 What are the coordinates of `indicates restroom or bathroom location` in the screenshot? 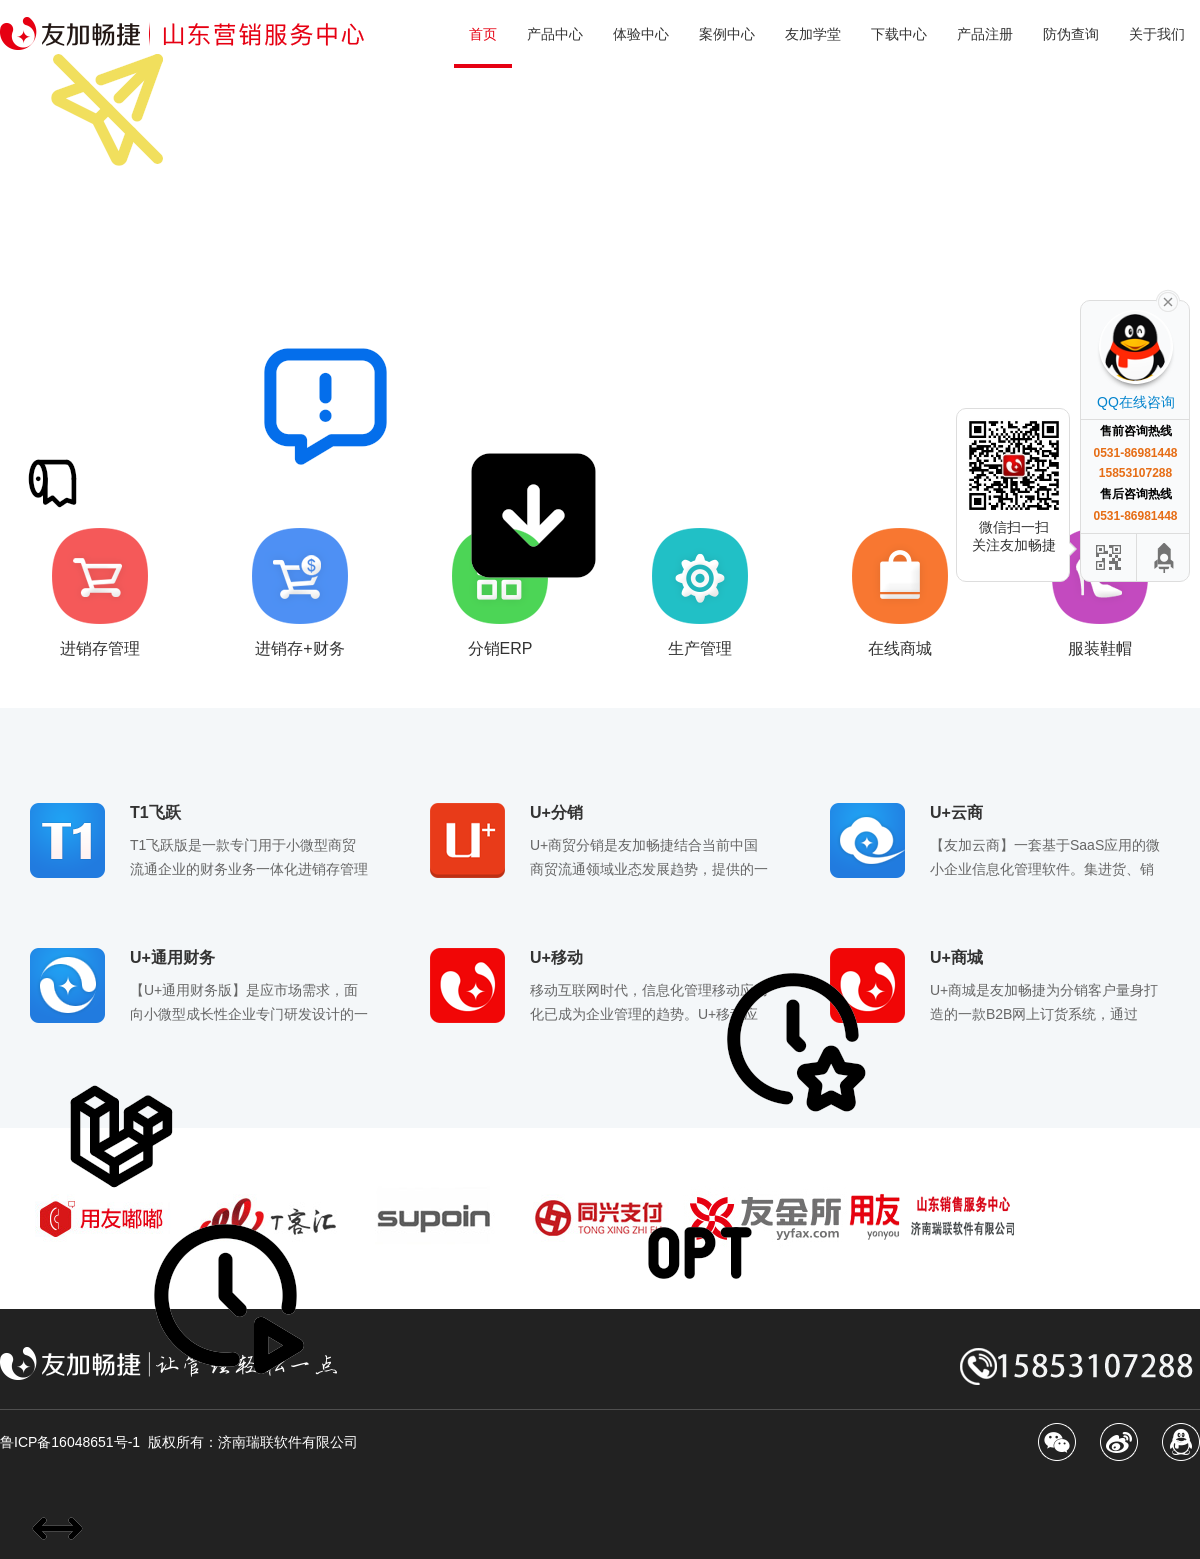 It's located at (52, 483).